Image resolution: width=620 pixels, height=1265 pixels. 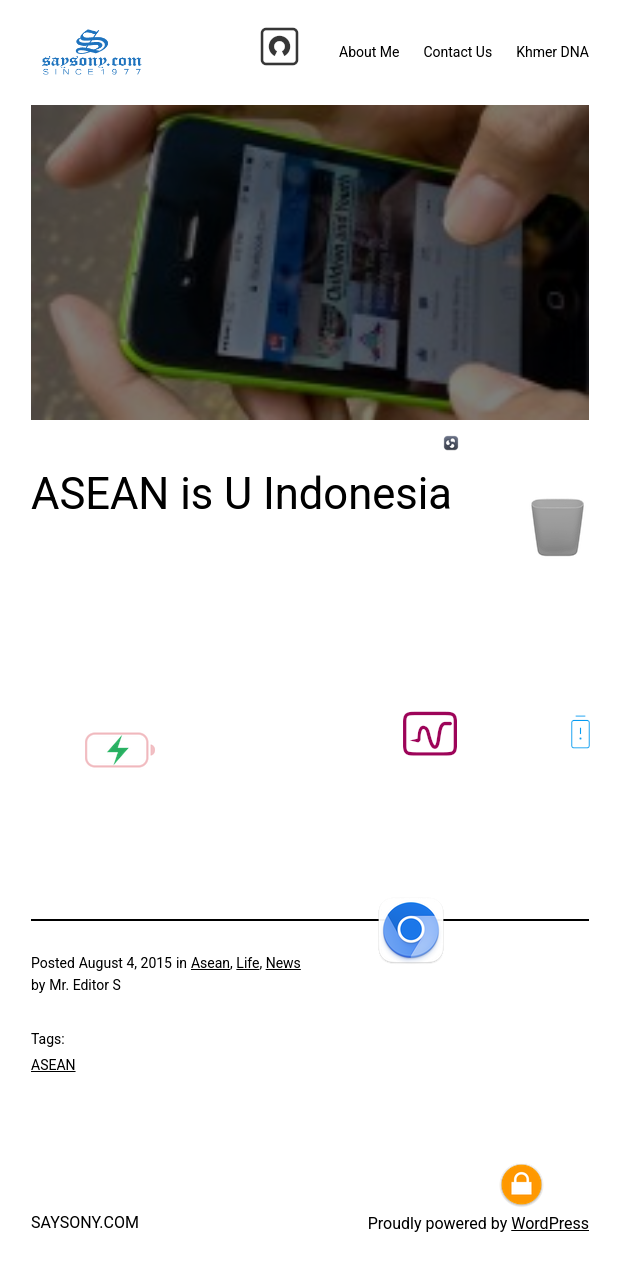 I want to click on indicates a file or folder is read-only, so click(x=521, y=1184).